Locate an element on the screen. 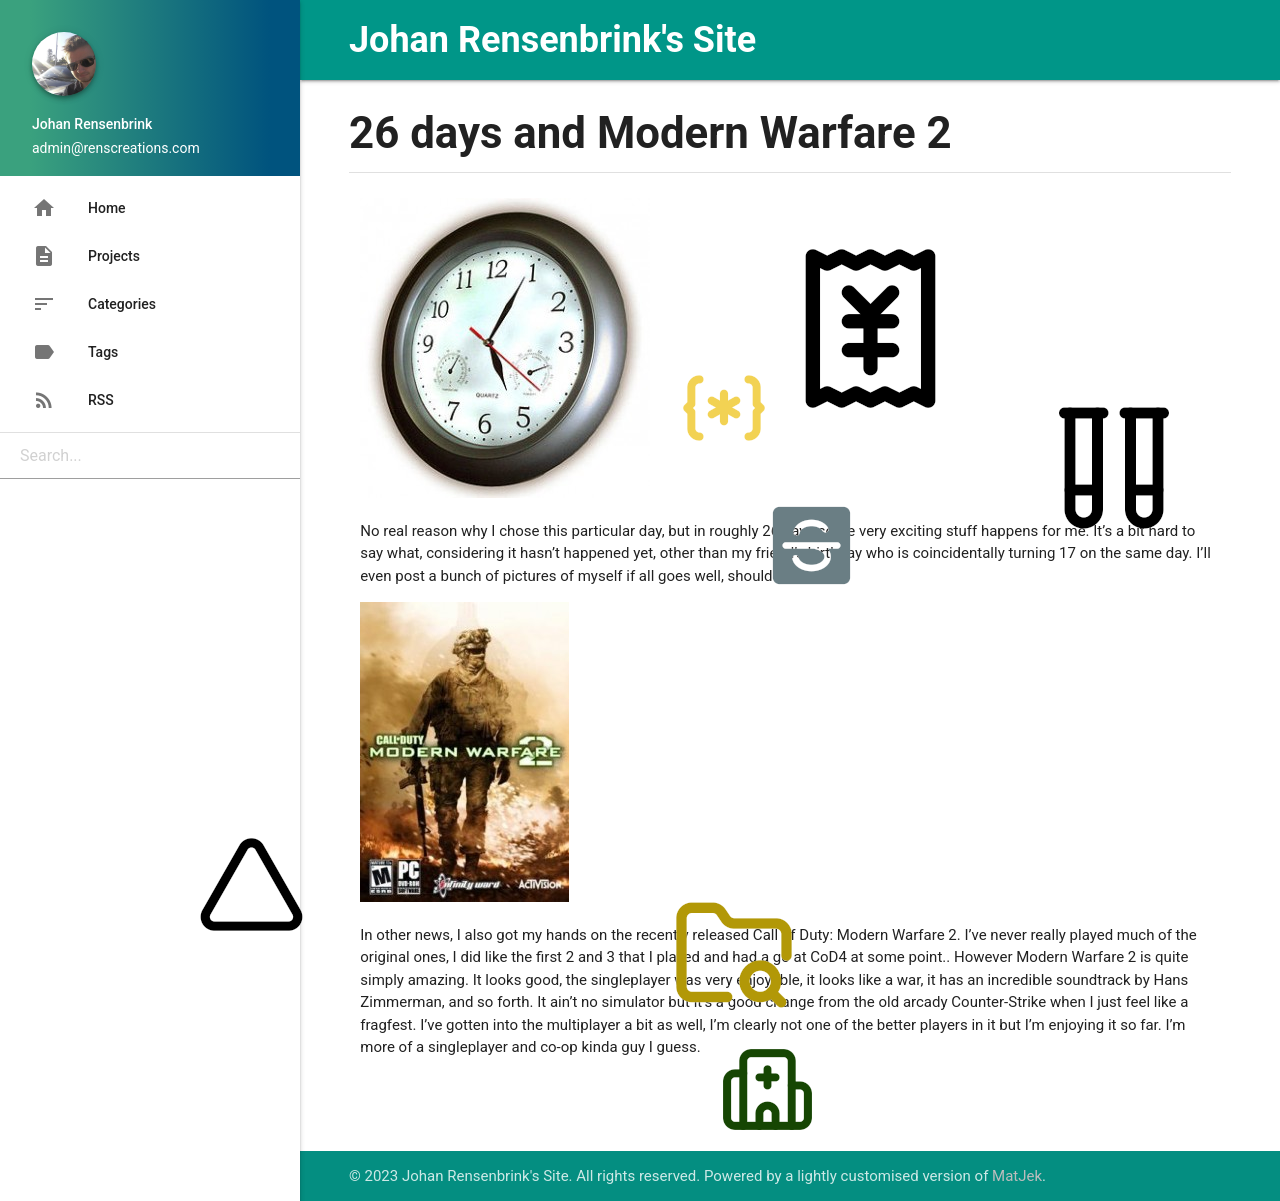 This screenshot has width=1280, height=1201. apply strikethrough formatting to selected text is located at coordinates (811, 545).